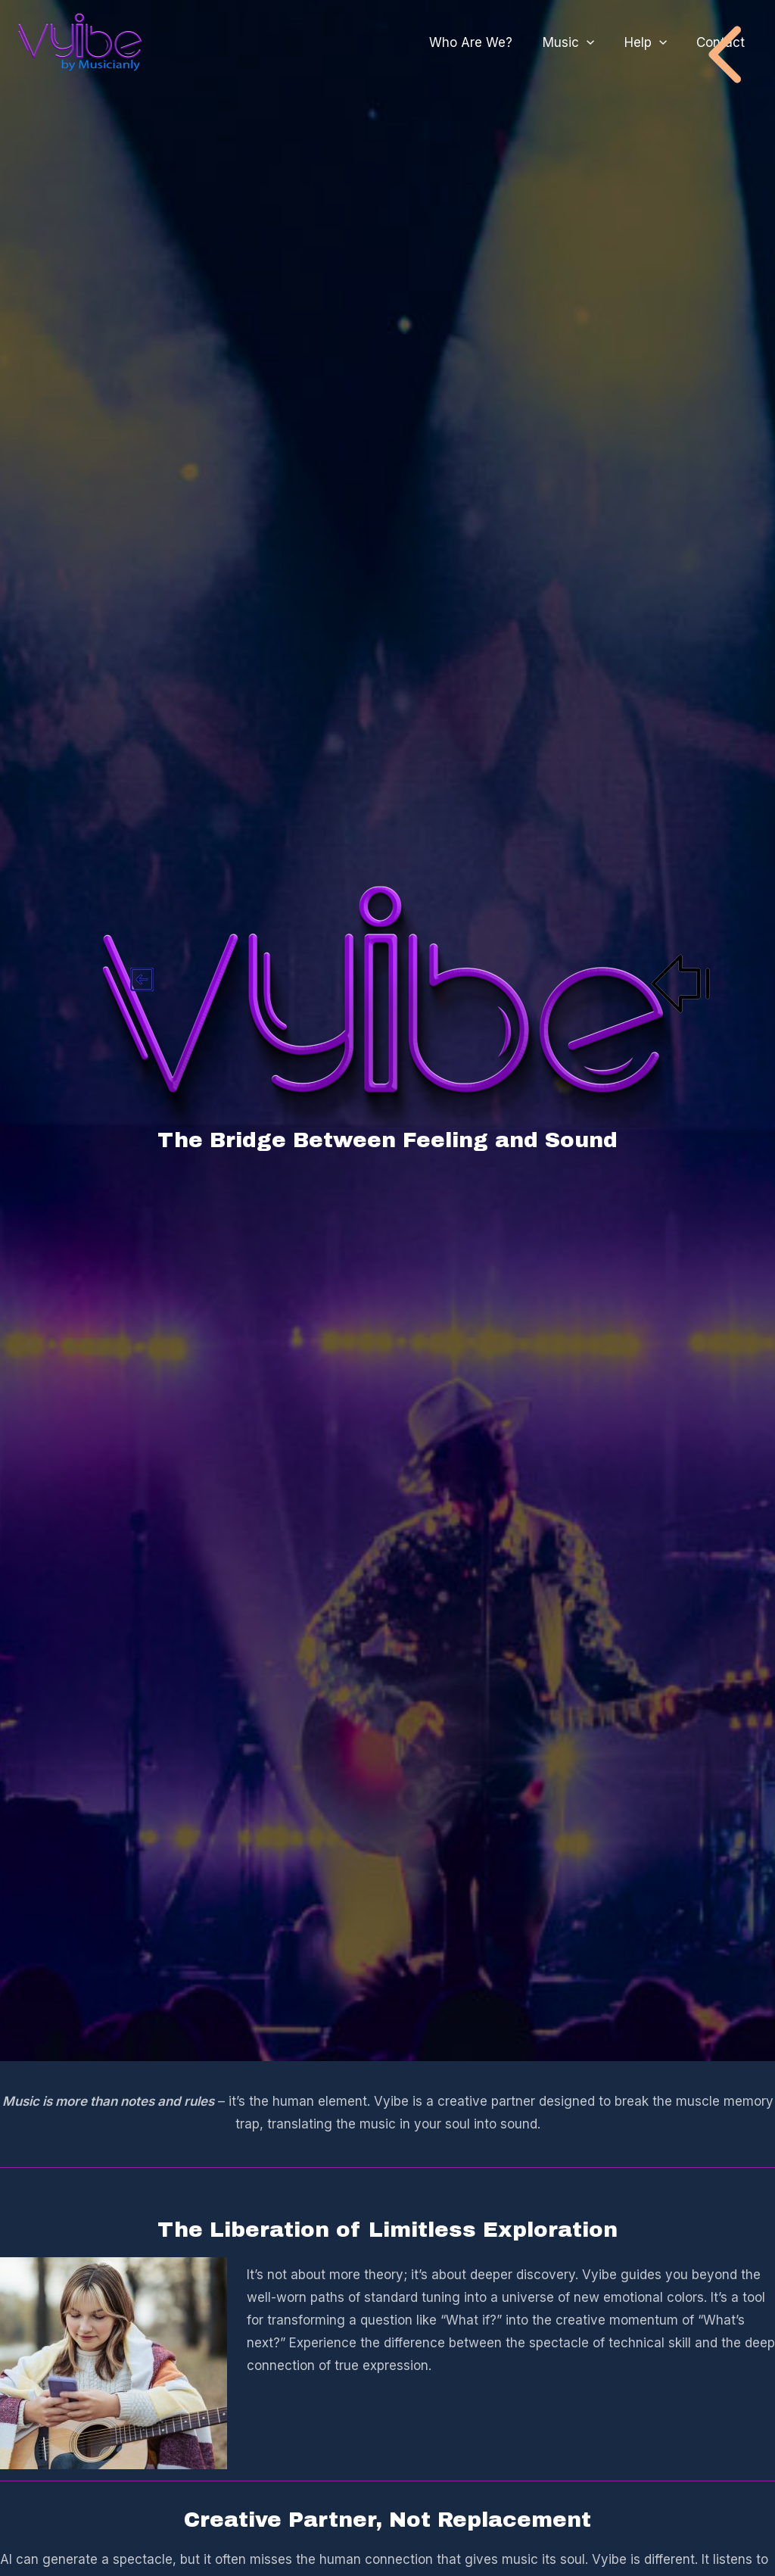 The image size is (775, 2576). What do you see at coordinates (142, 979) in the screenshot?
I see `navigate back to the previous screen` at bounding box center [142, 979].